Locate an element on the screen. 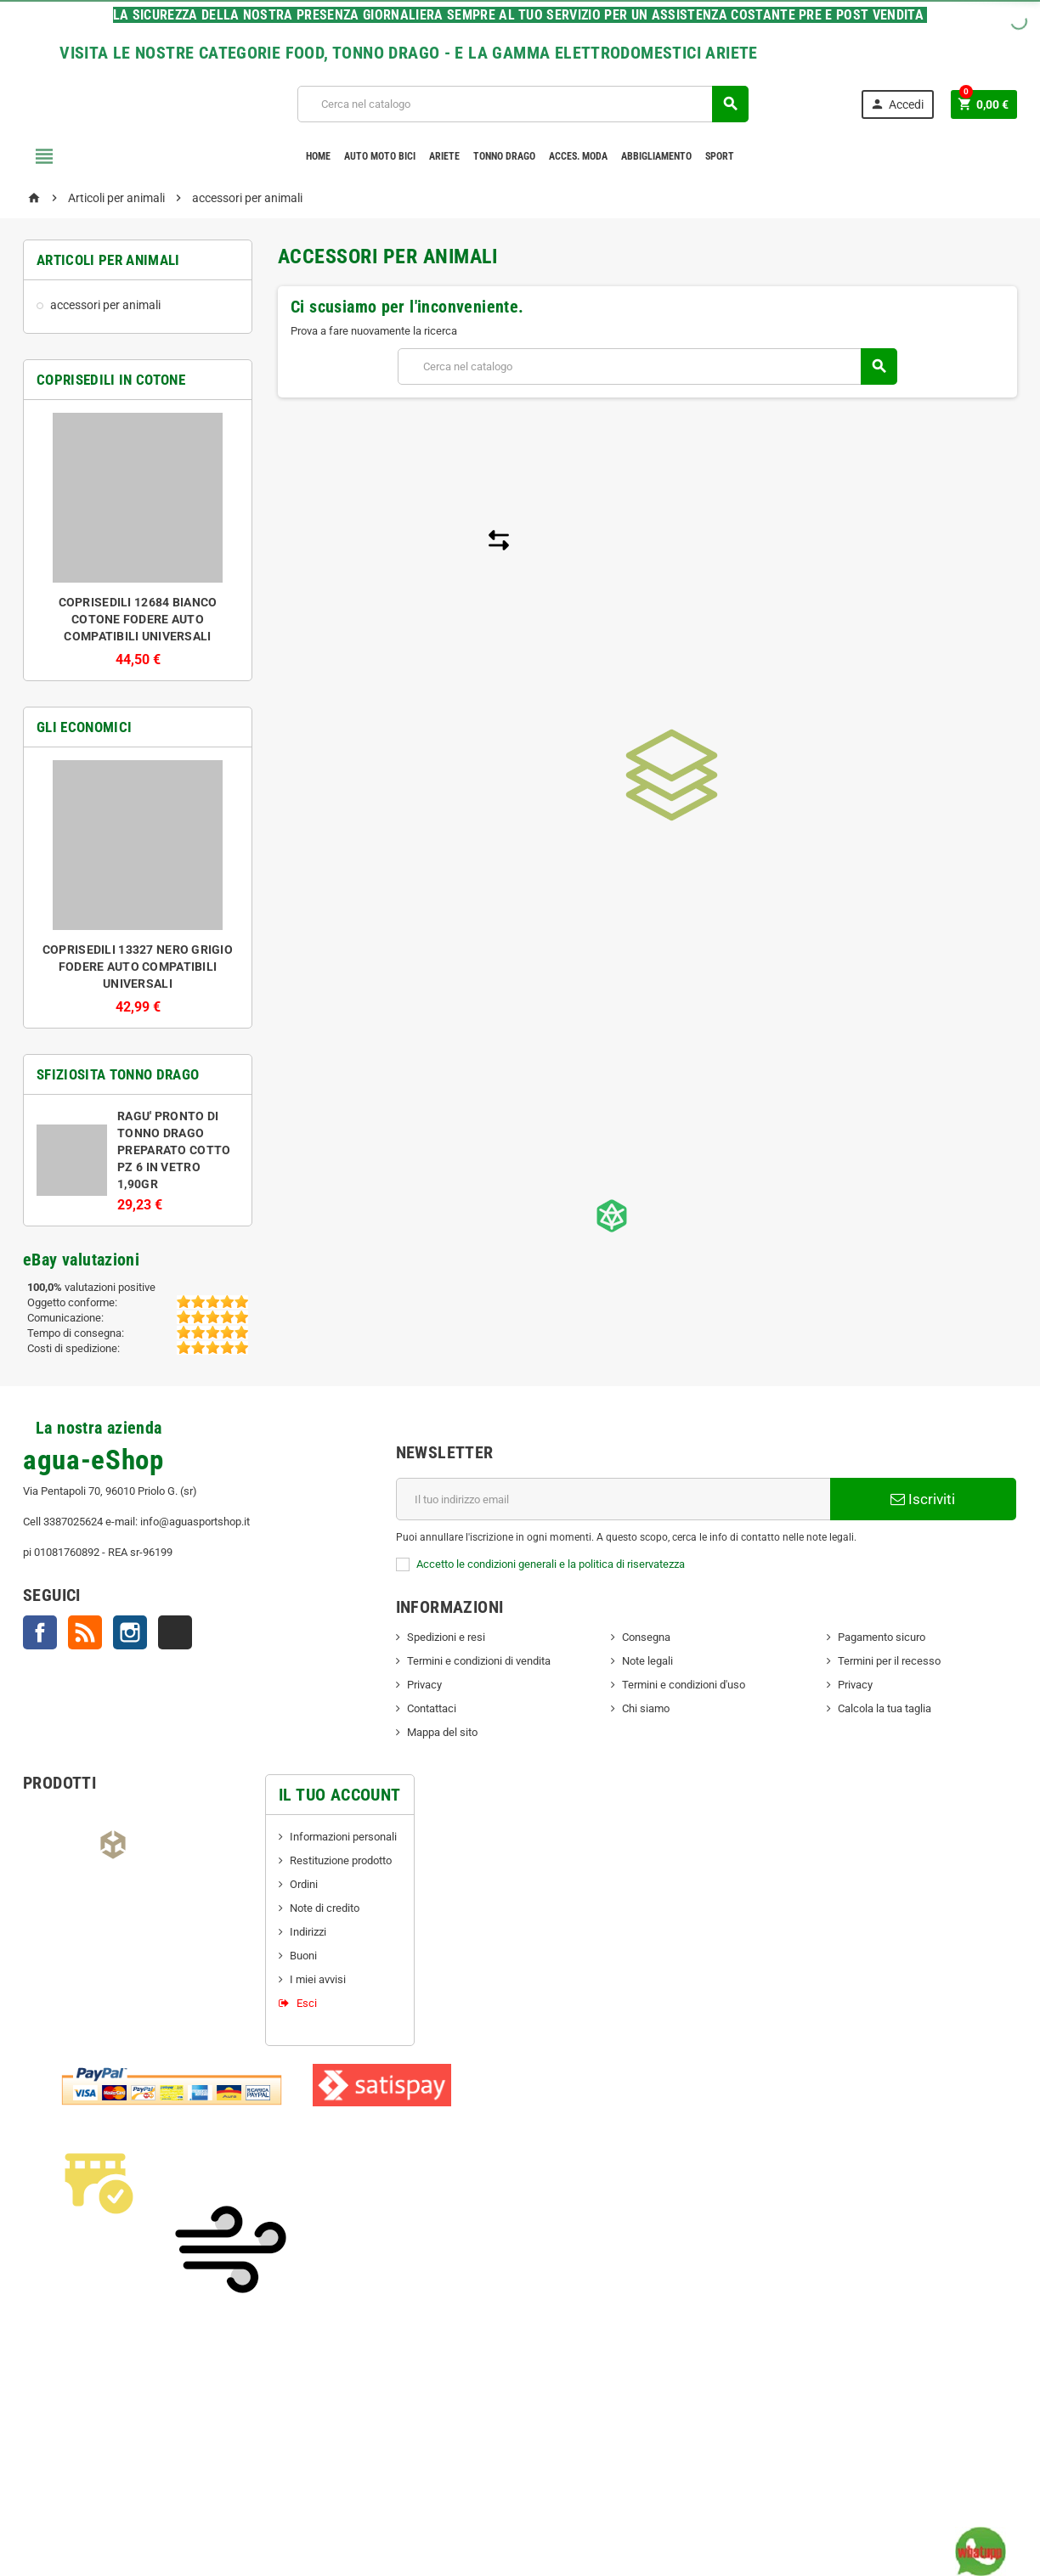 Image resolution: width=1040 pixels, height=2576 pixels. bridge inspection verified or approved is located at coordinates (99, 2179).